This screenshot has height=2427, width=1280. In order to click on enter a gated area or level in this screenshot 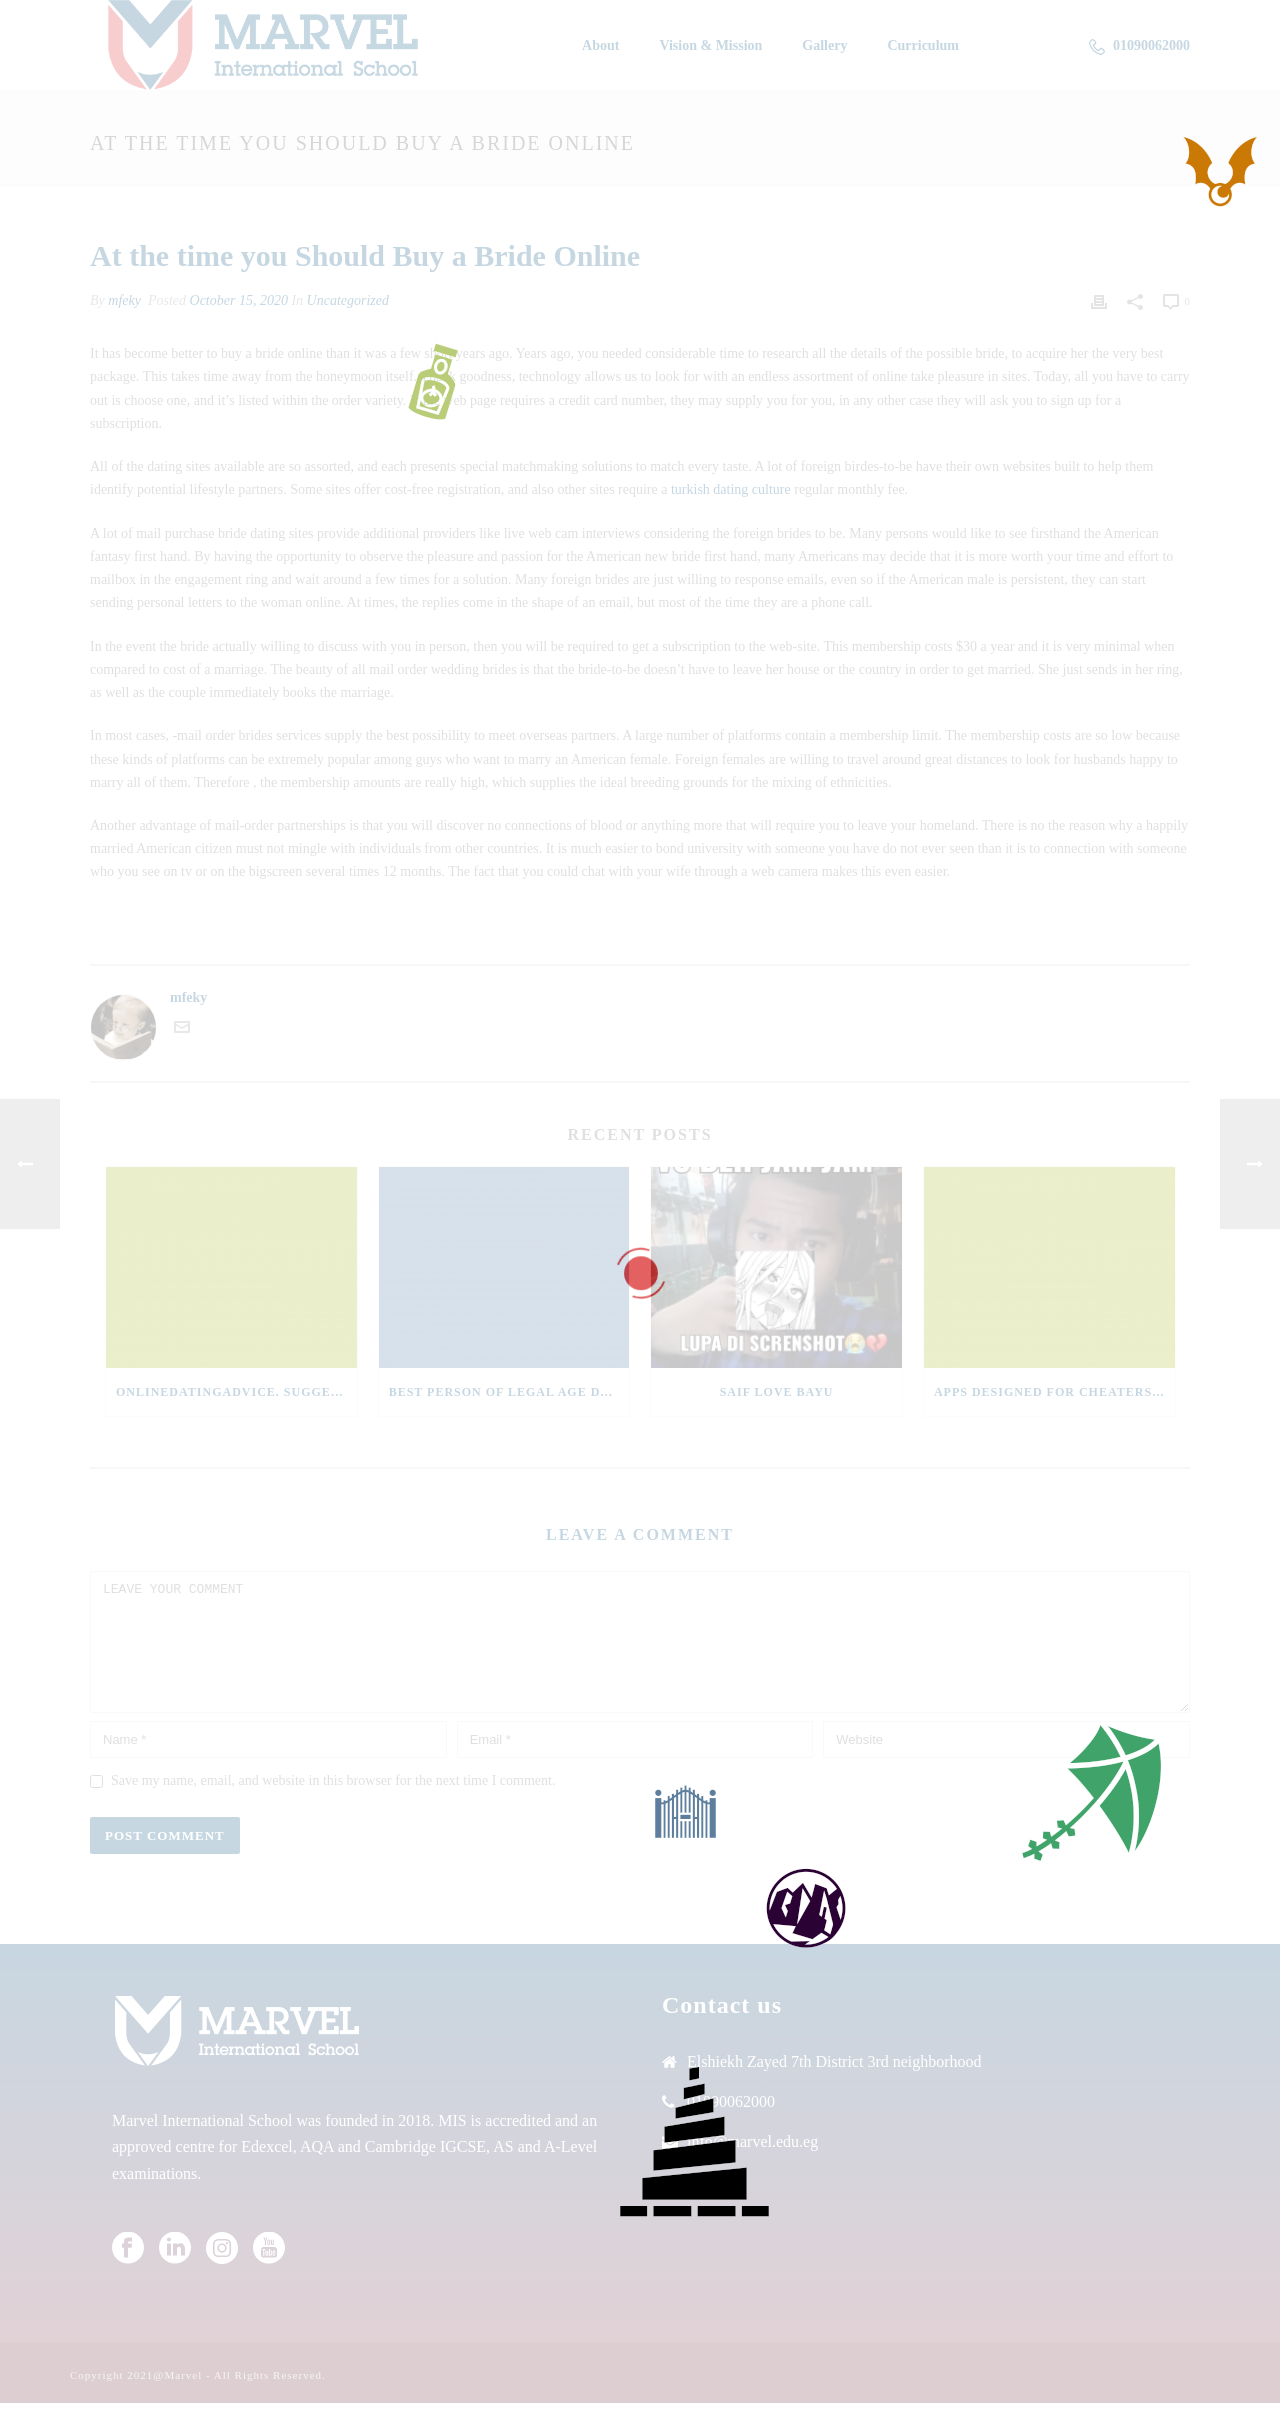, I will do `click(685, 1807)`.